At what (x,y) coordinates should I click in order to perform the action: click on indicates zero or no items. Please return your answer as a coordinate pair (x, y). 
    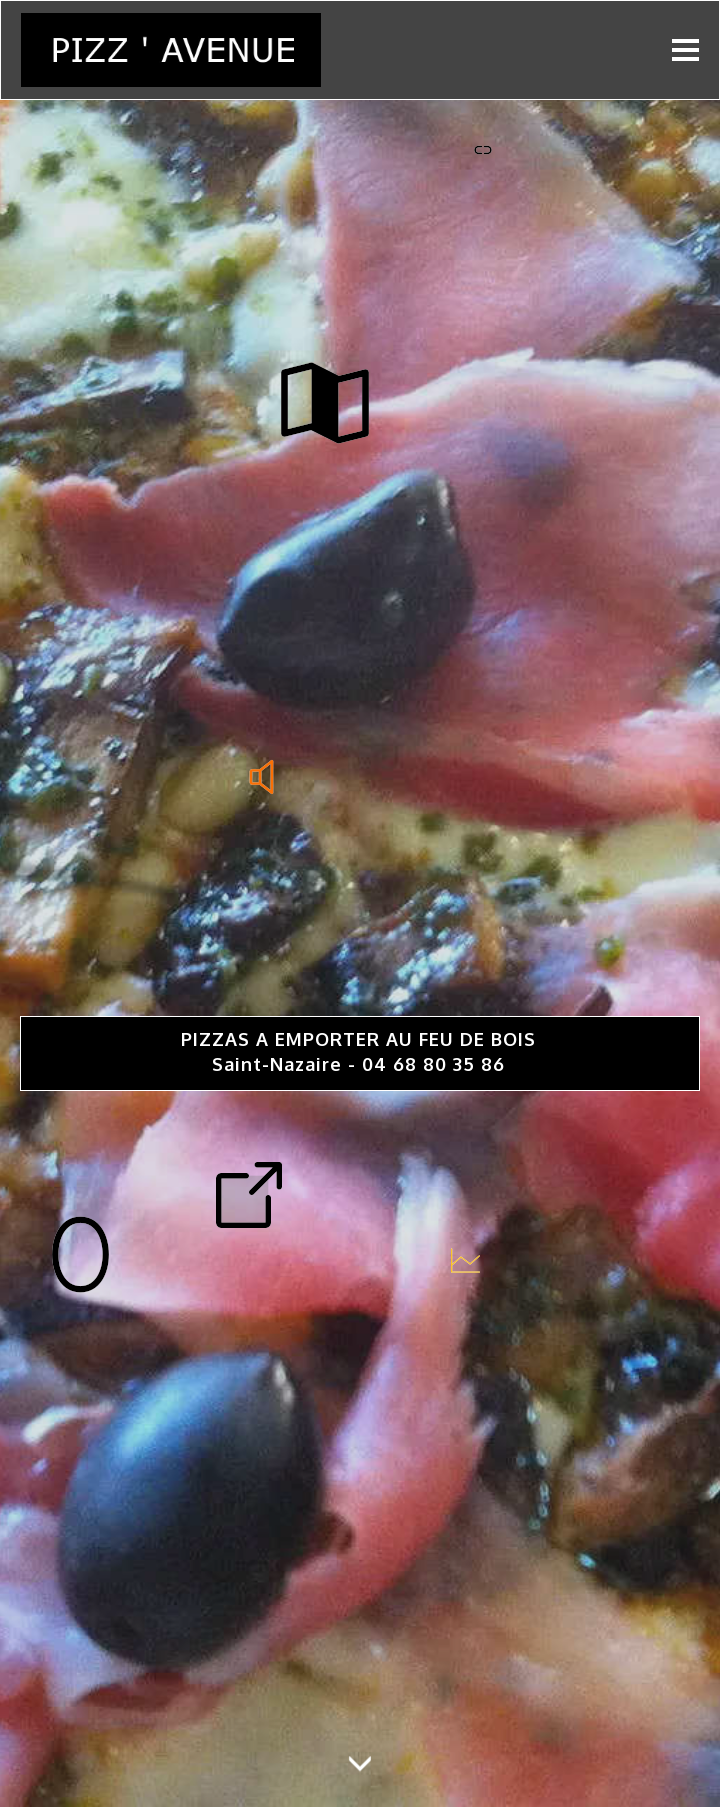
    Looking at the image, I should click on (80, 1254).